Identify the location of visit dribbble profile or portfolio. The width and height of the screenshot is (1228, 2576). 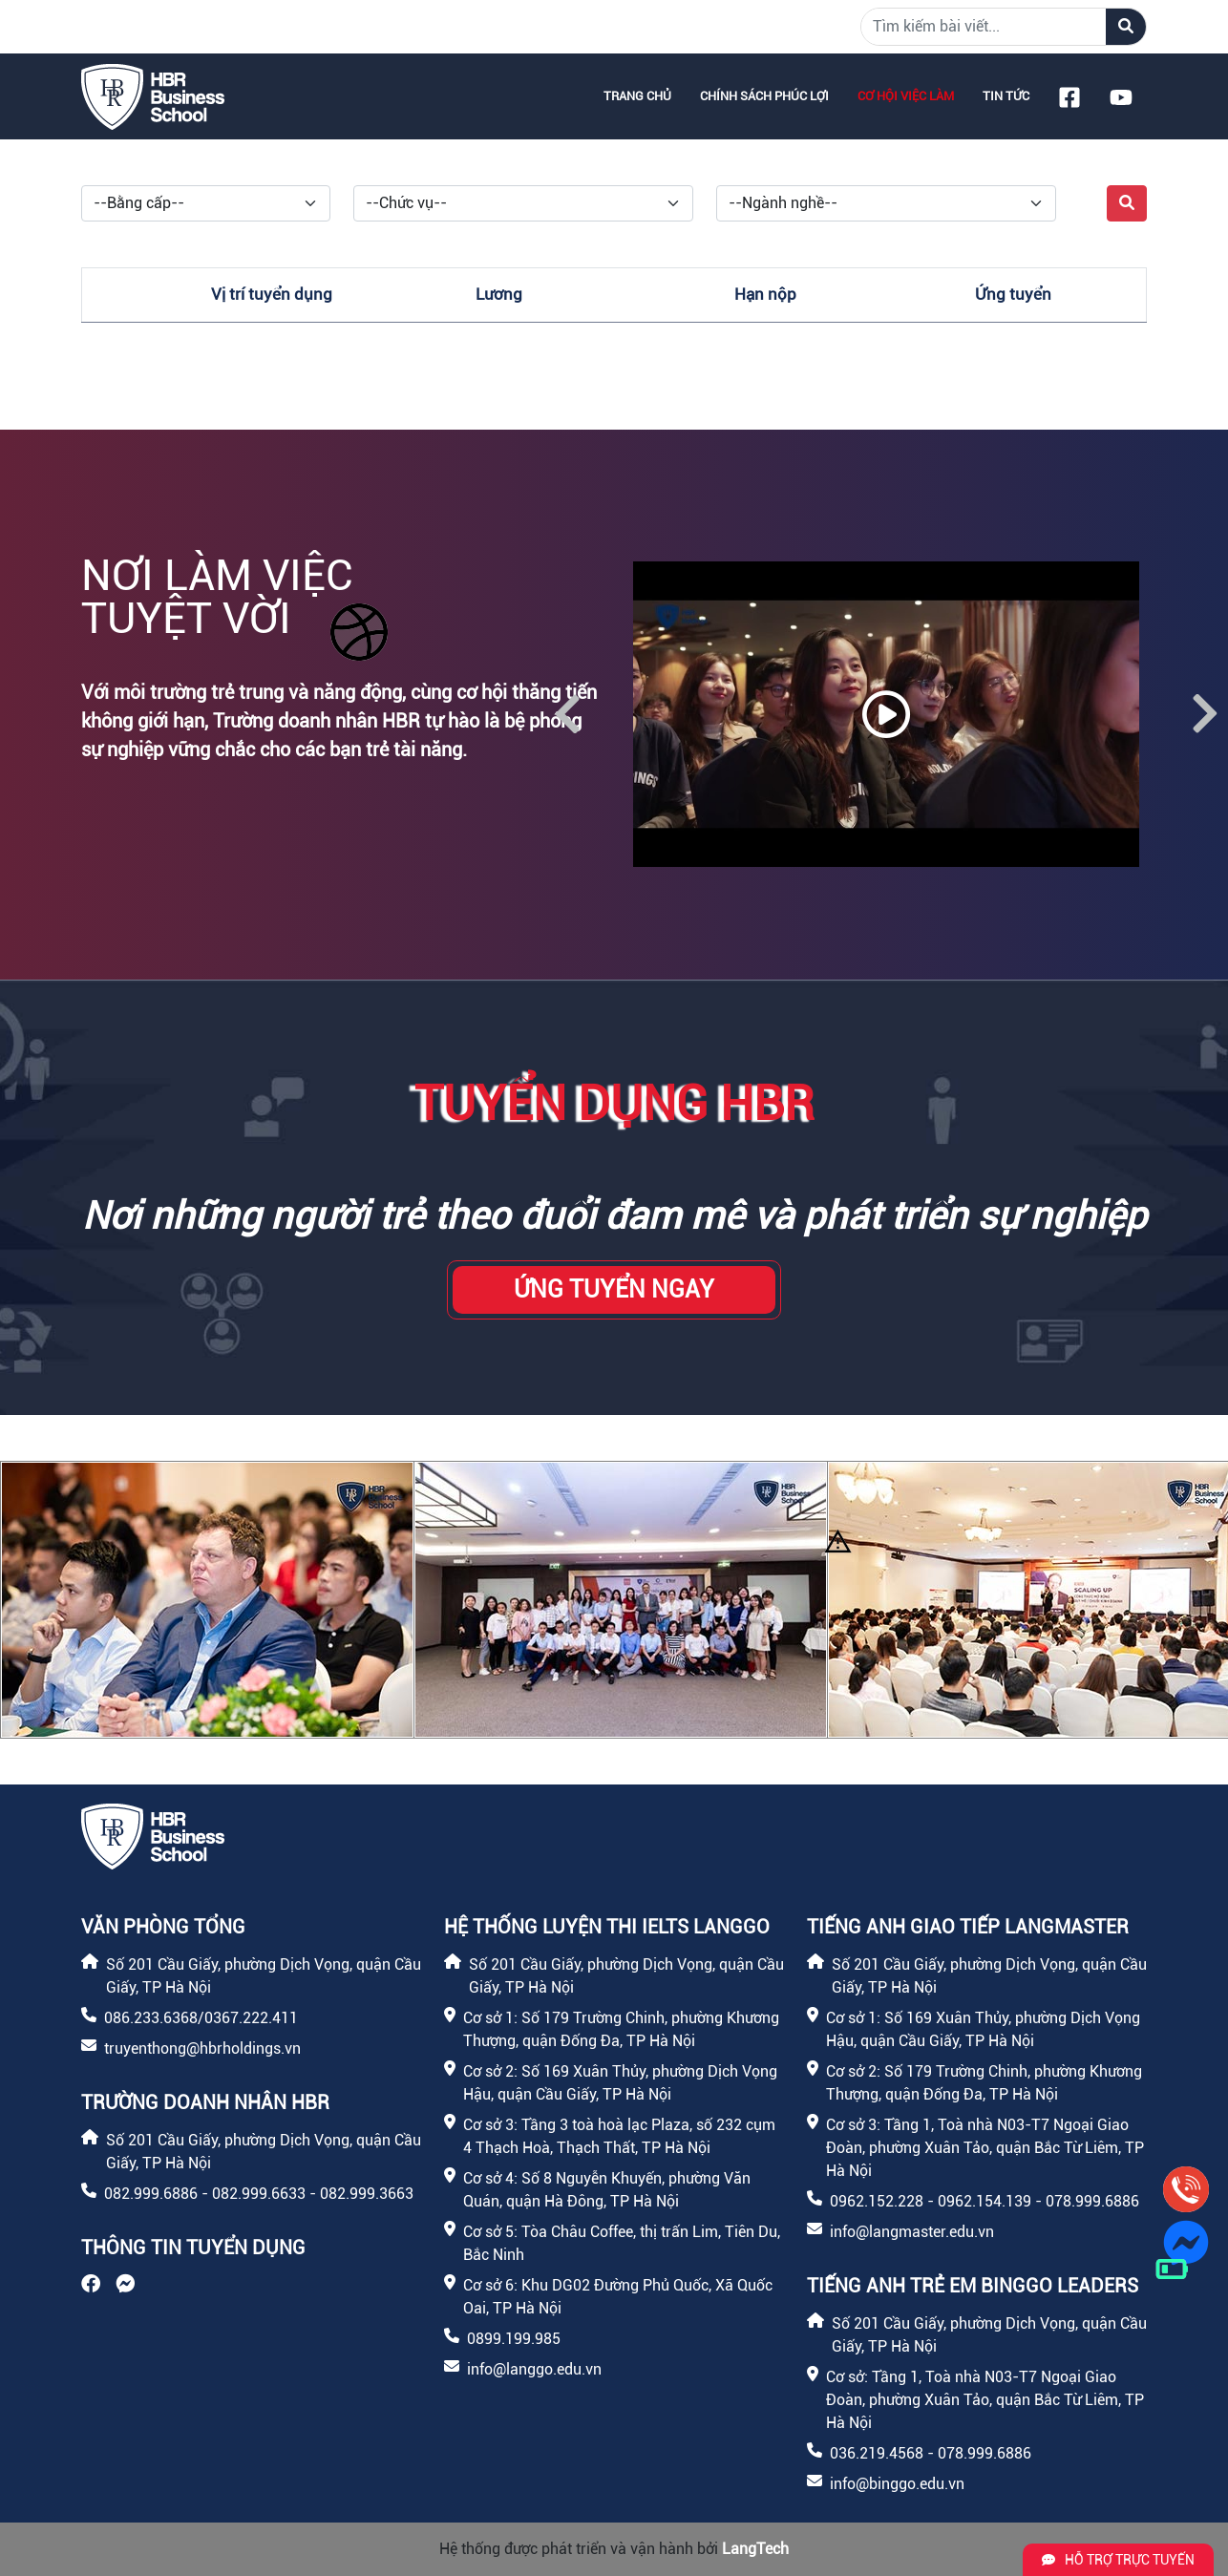
(359, 632).